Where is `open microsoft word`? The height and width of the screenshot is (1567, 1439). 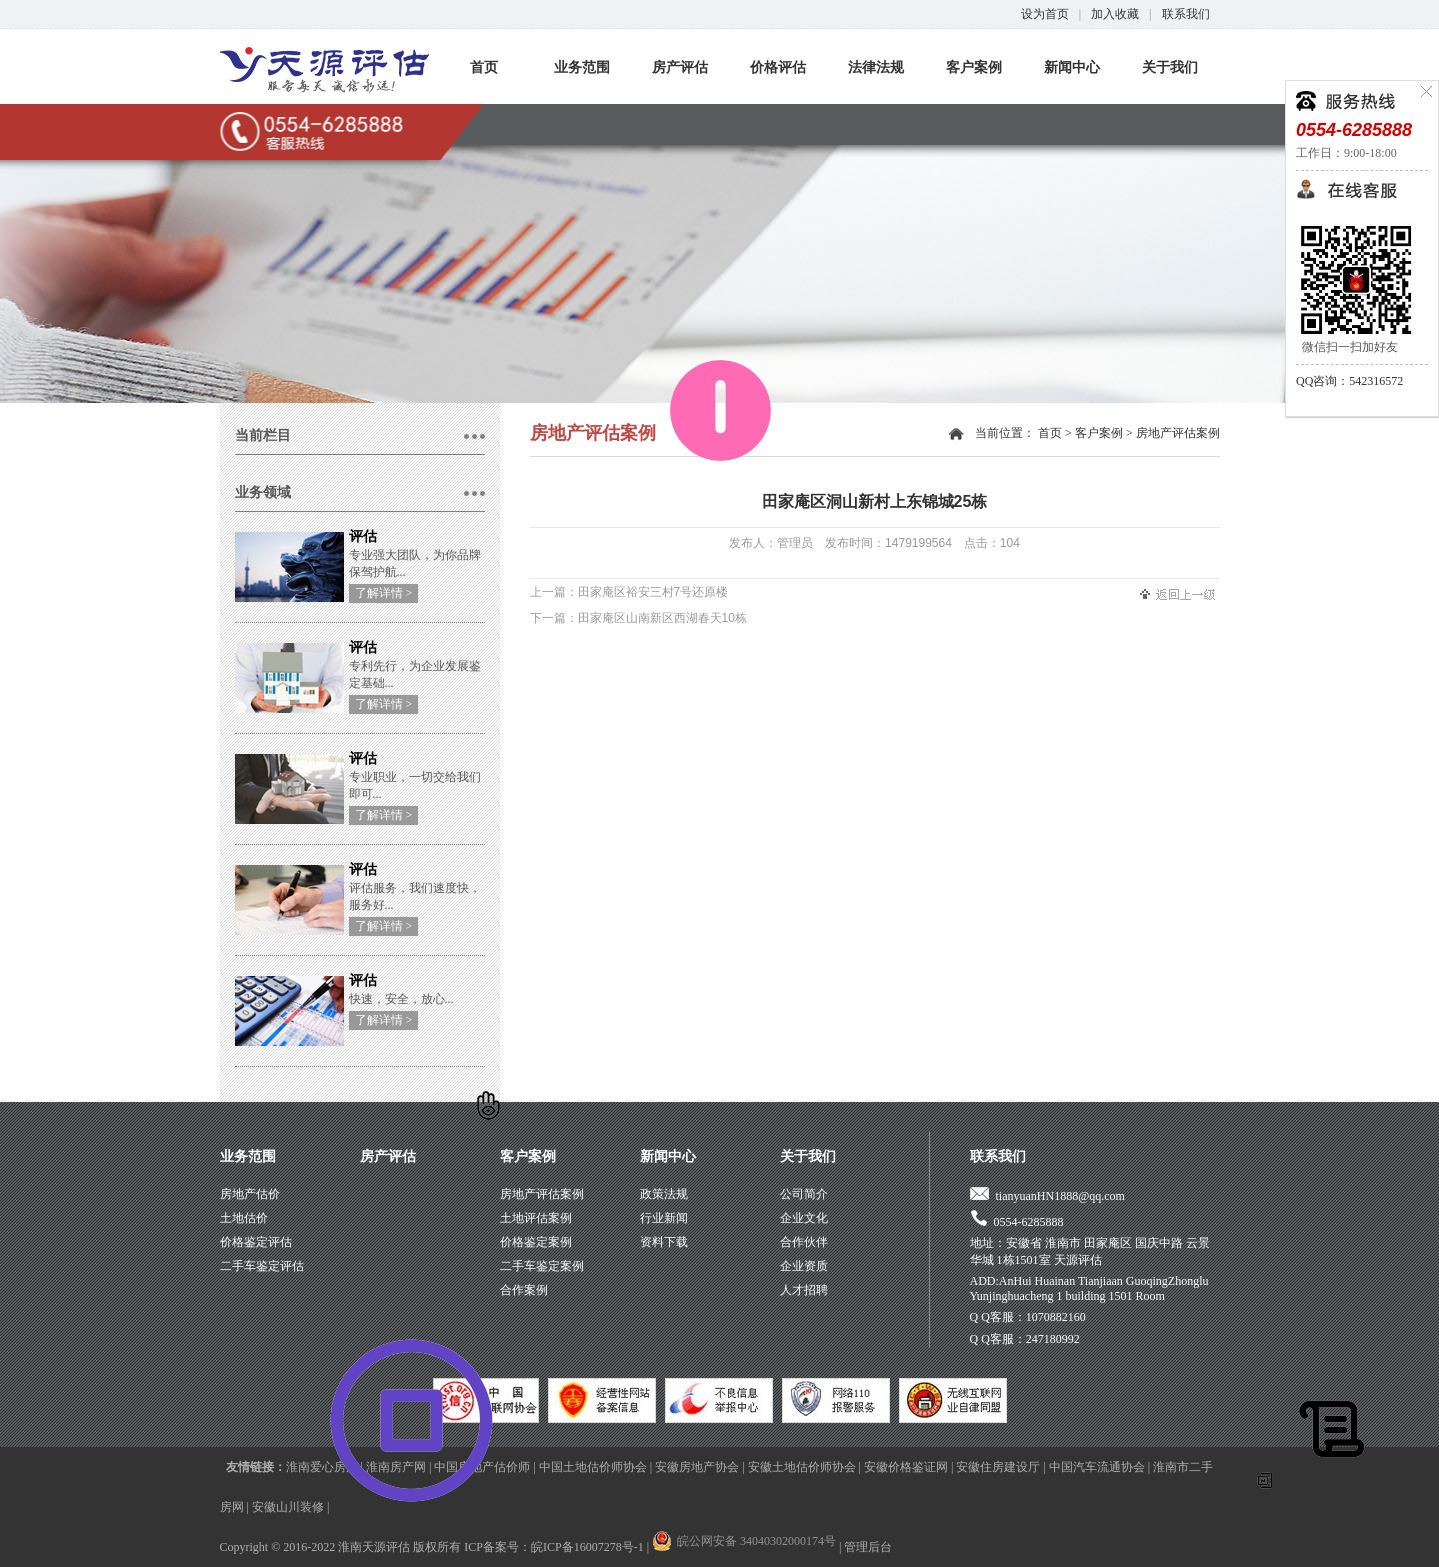
open microsoft word is located at coordinates (1265, 1480).